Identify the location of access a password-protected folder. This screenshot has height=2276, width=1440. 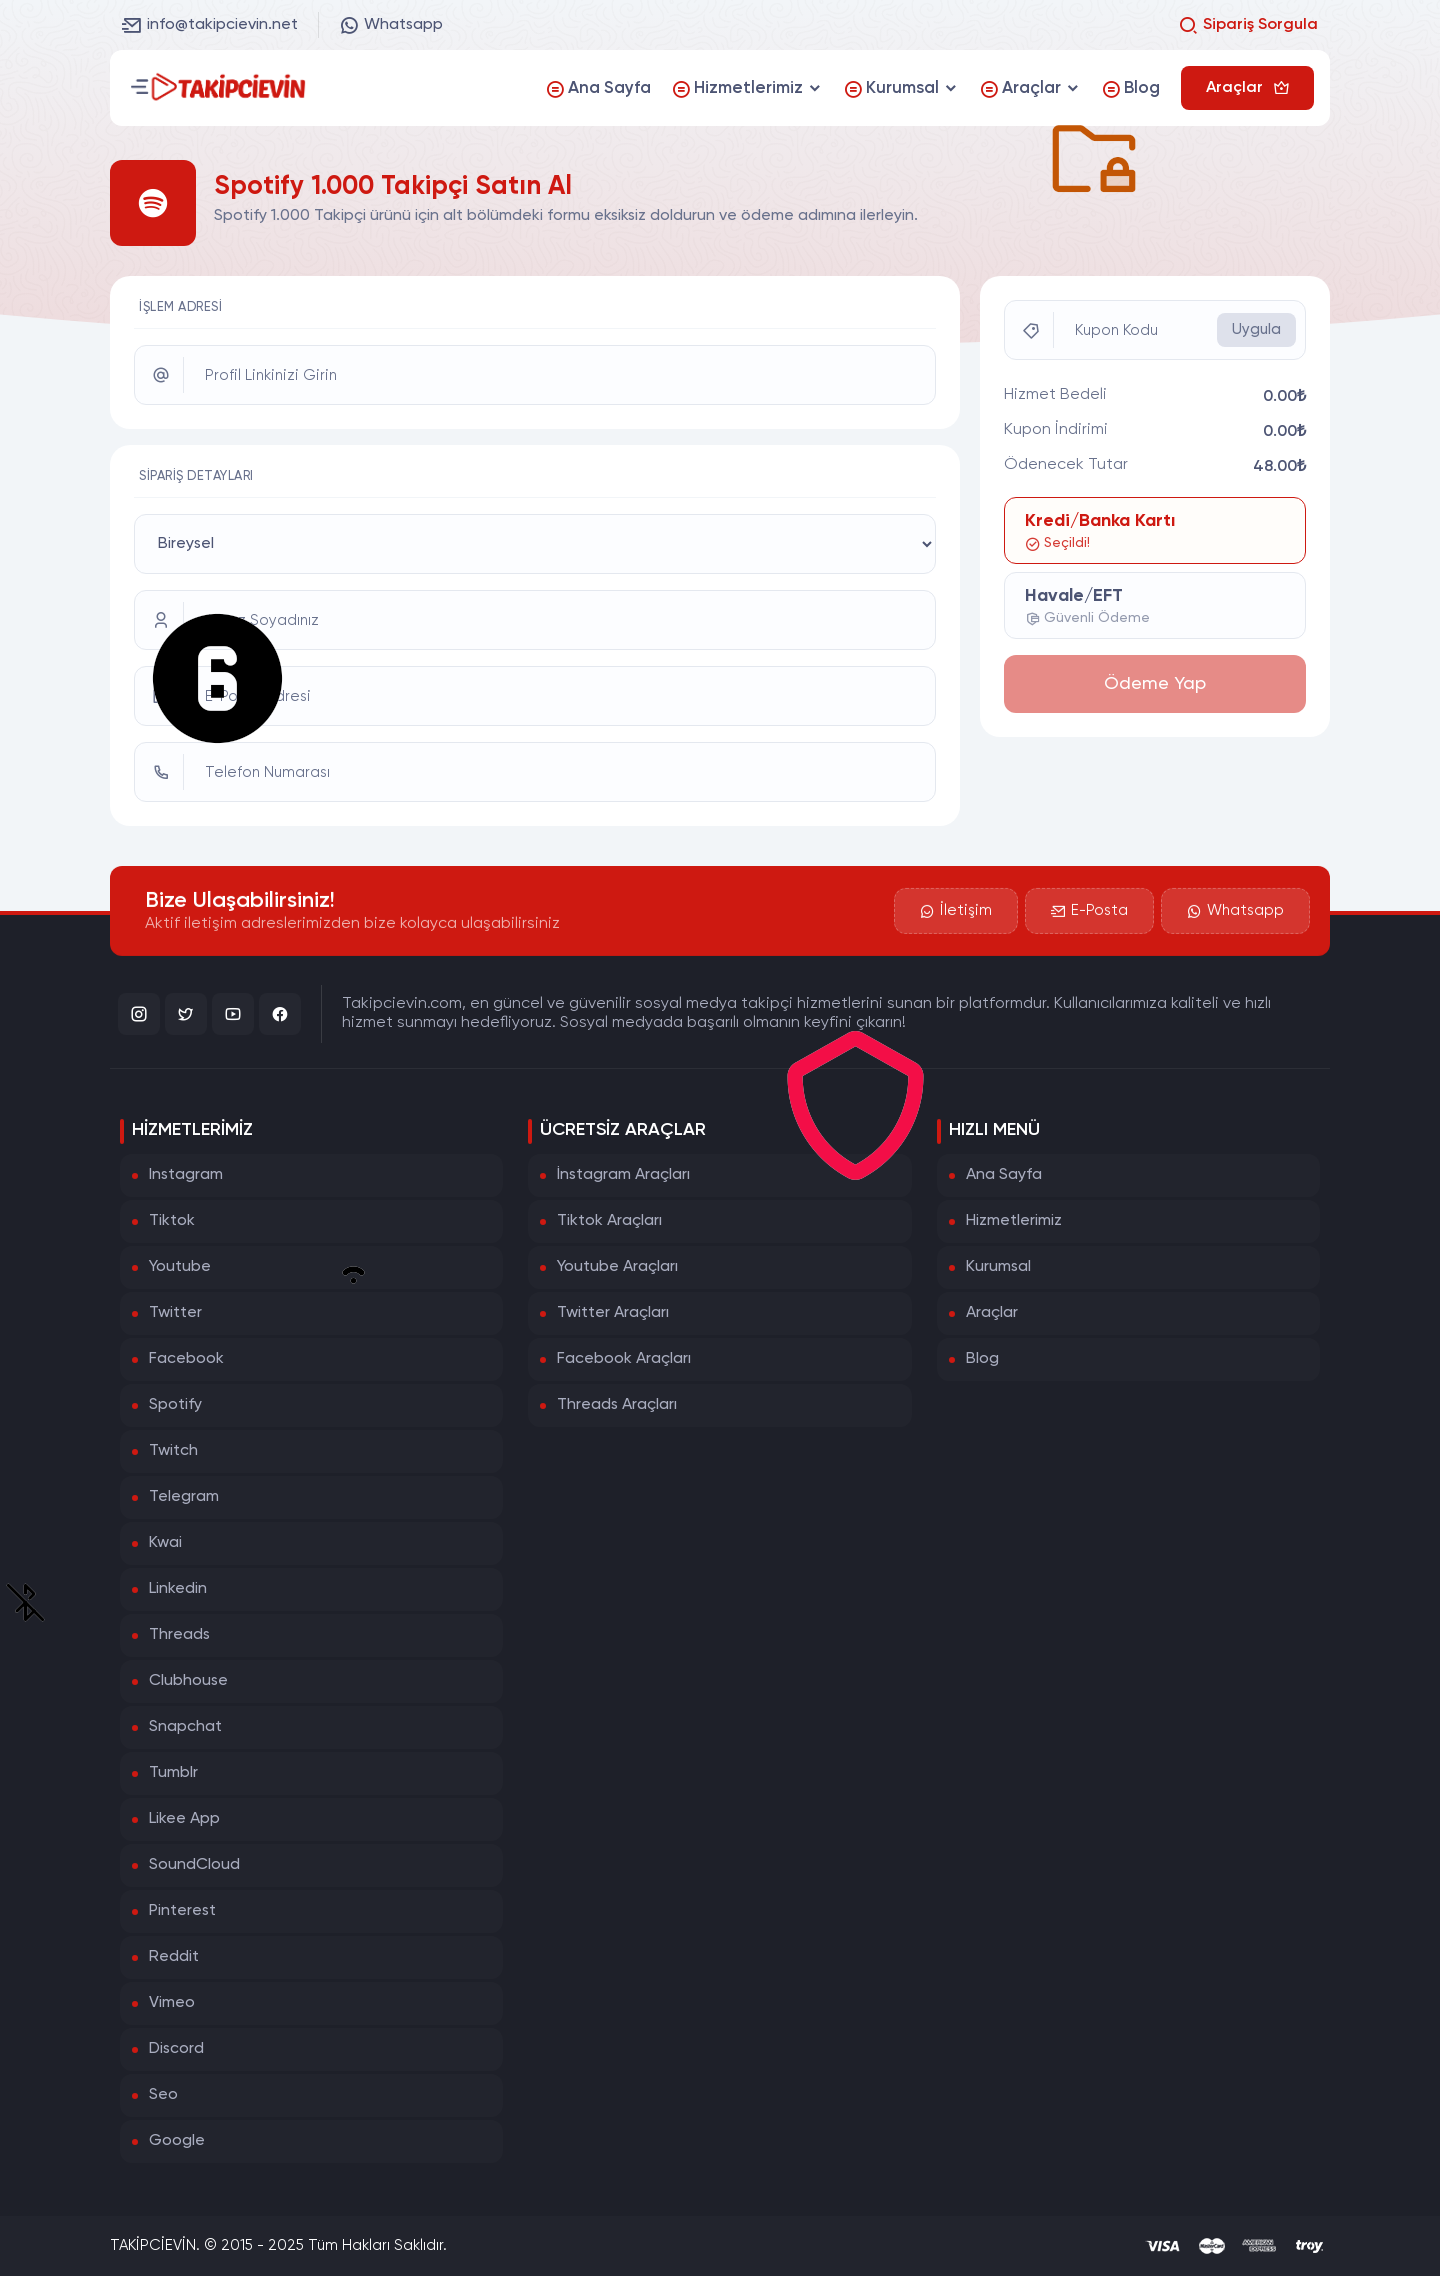
(1094, 157).